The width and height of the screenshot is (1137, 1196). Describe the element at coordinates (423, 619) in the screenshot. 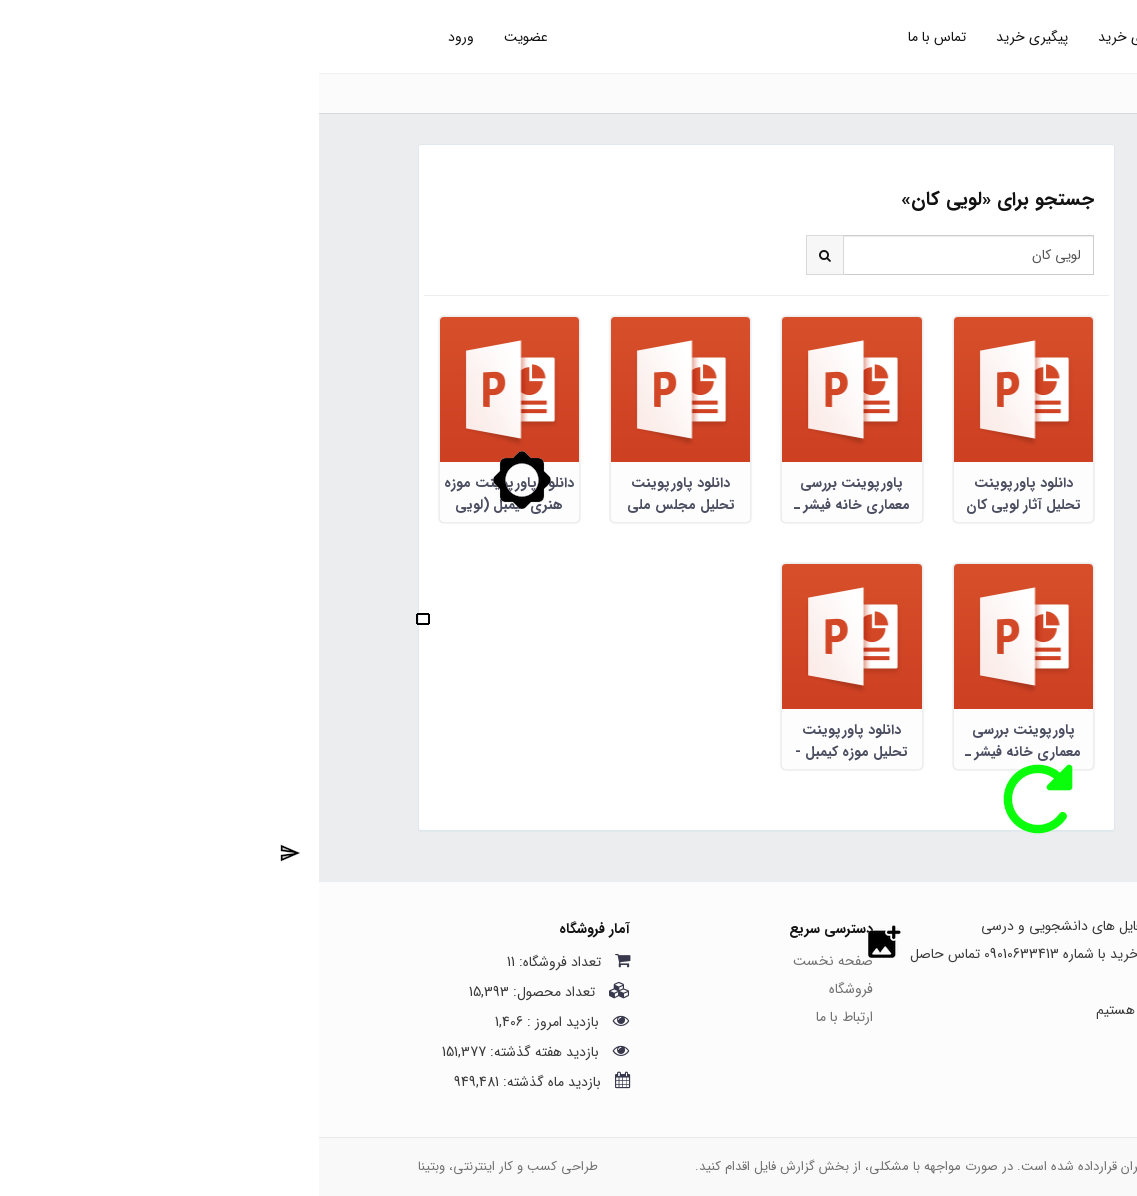

I see `crop image to 3:2 aspect ratio` at that location.